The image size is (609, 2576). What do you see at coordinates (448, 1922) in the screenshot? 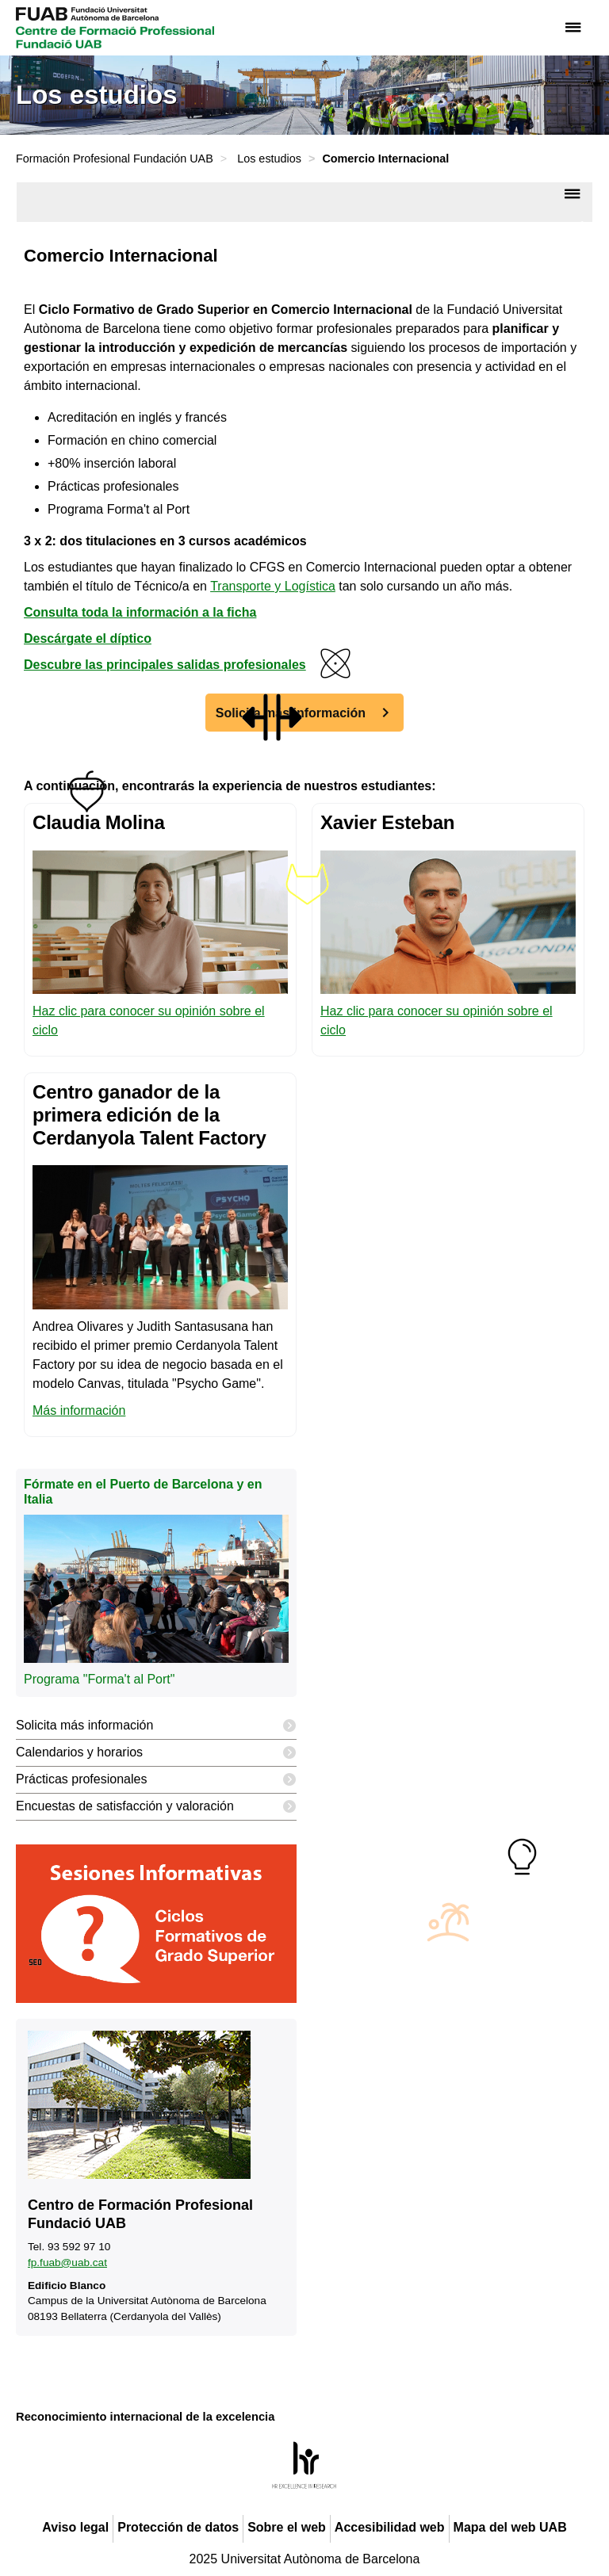
I see `view vacation or travel destinations` at bounding box center [448, 1922].